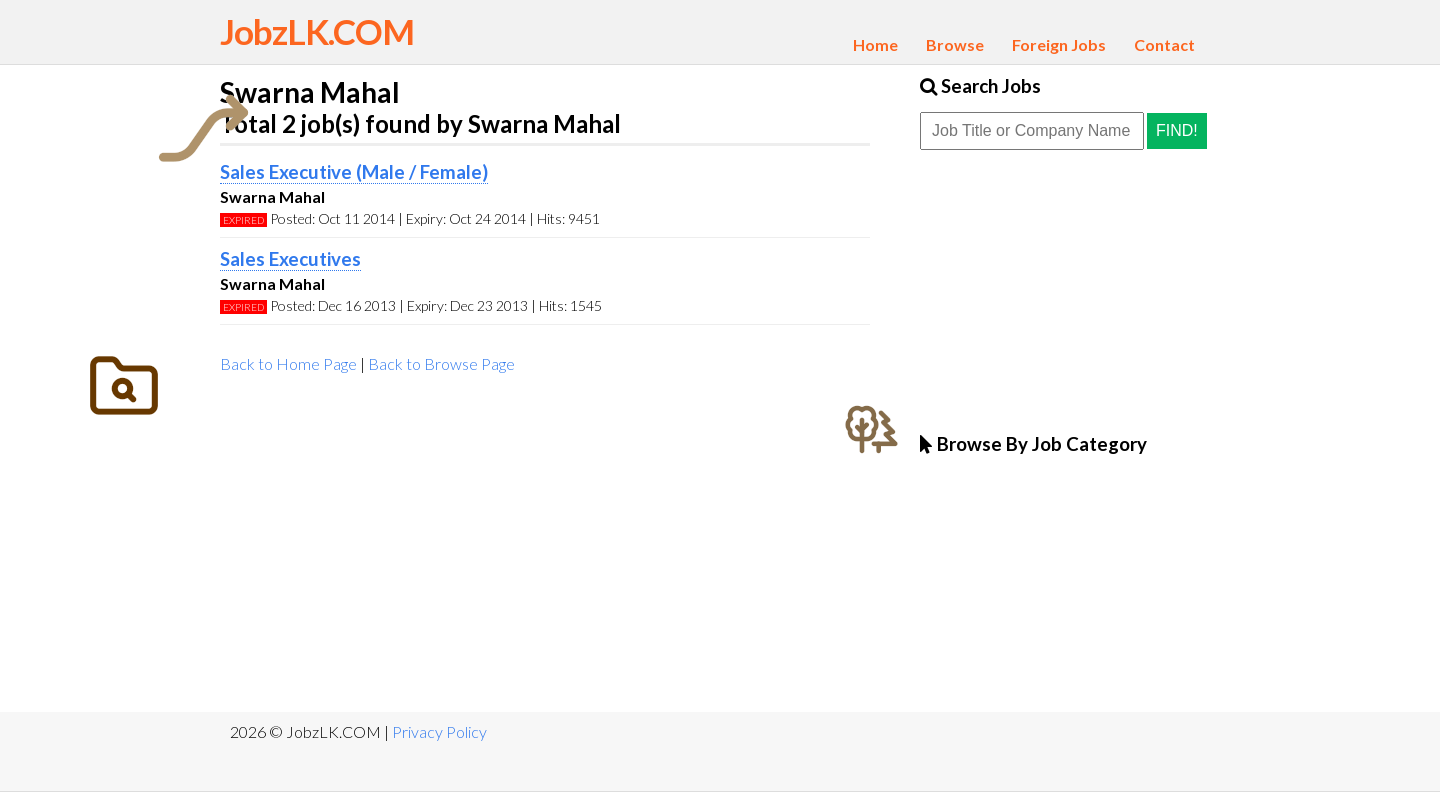  What do you see at coordinates (871, 429) in the screenshot?
I see `view parks or nature areas nearby` at bounding box center [871, 429].